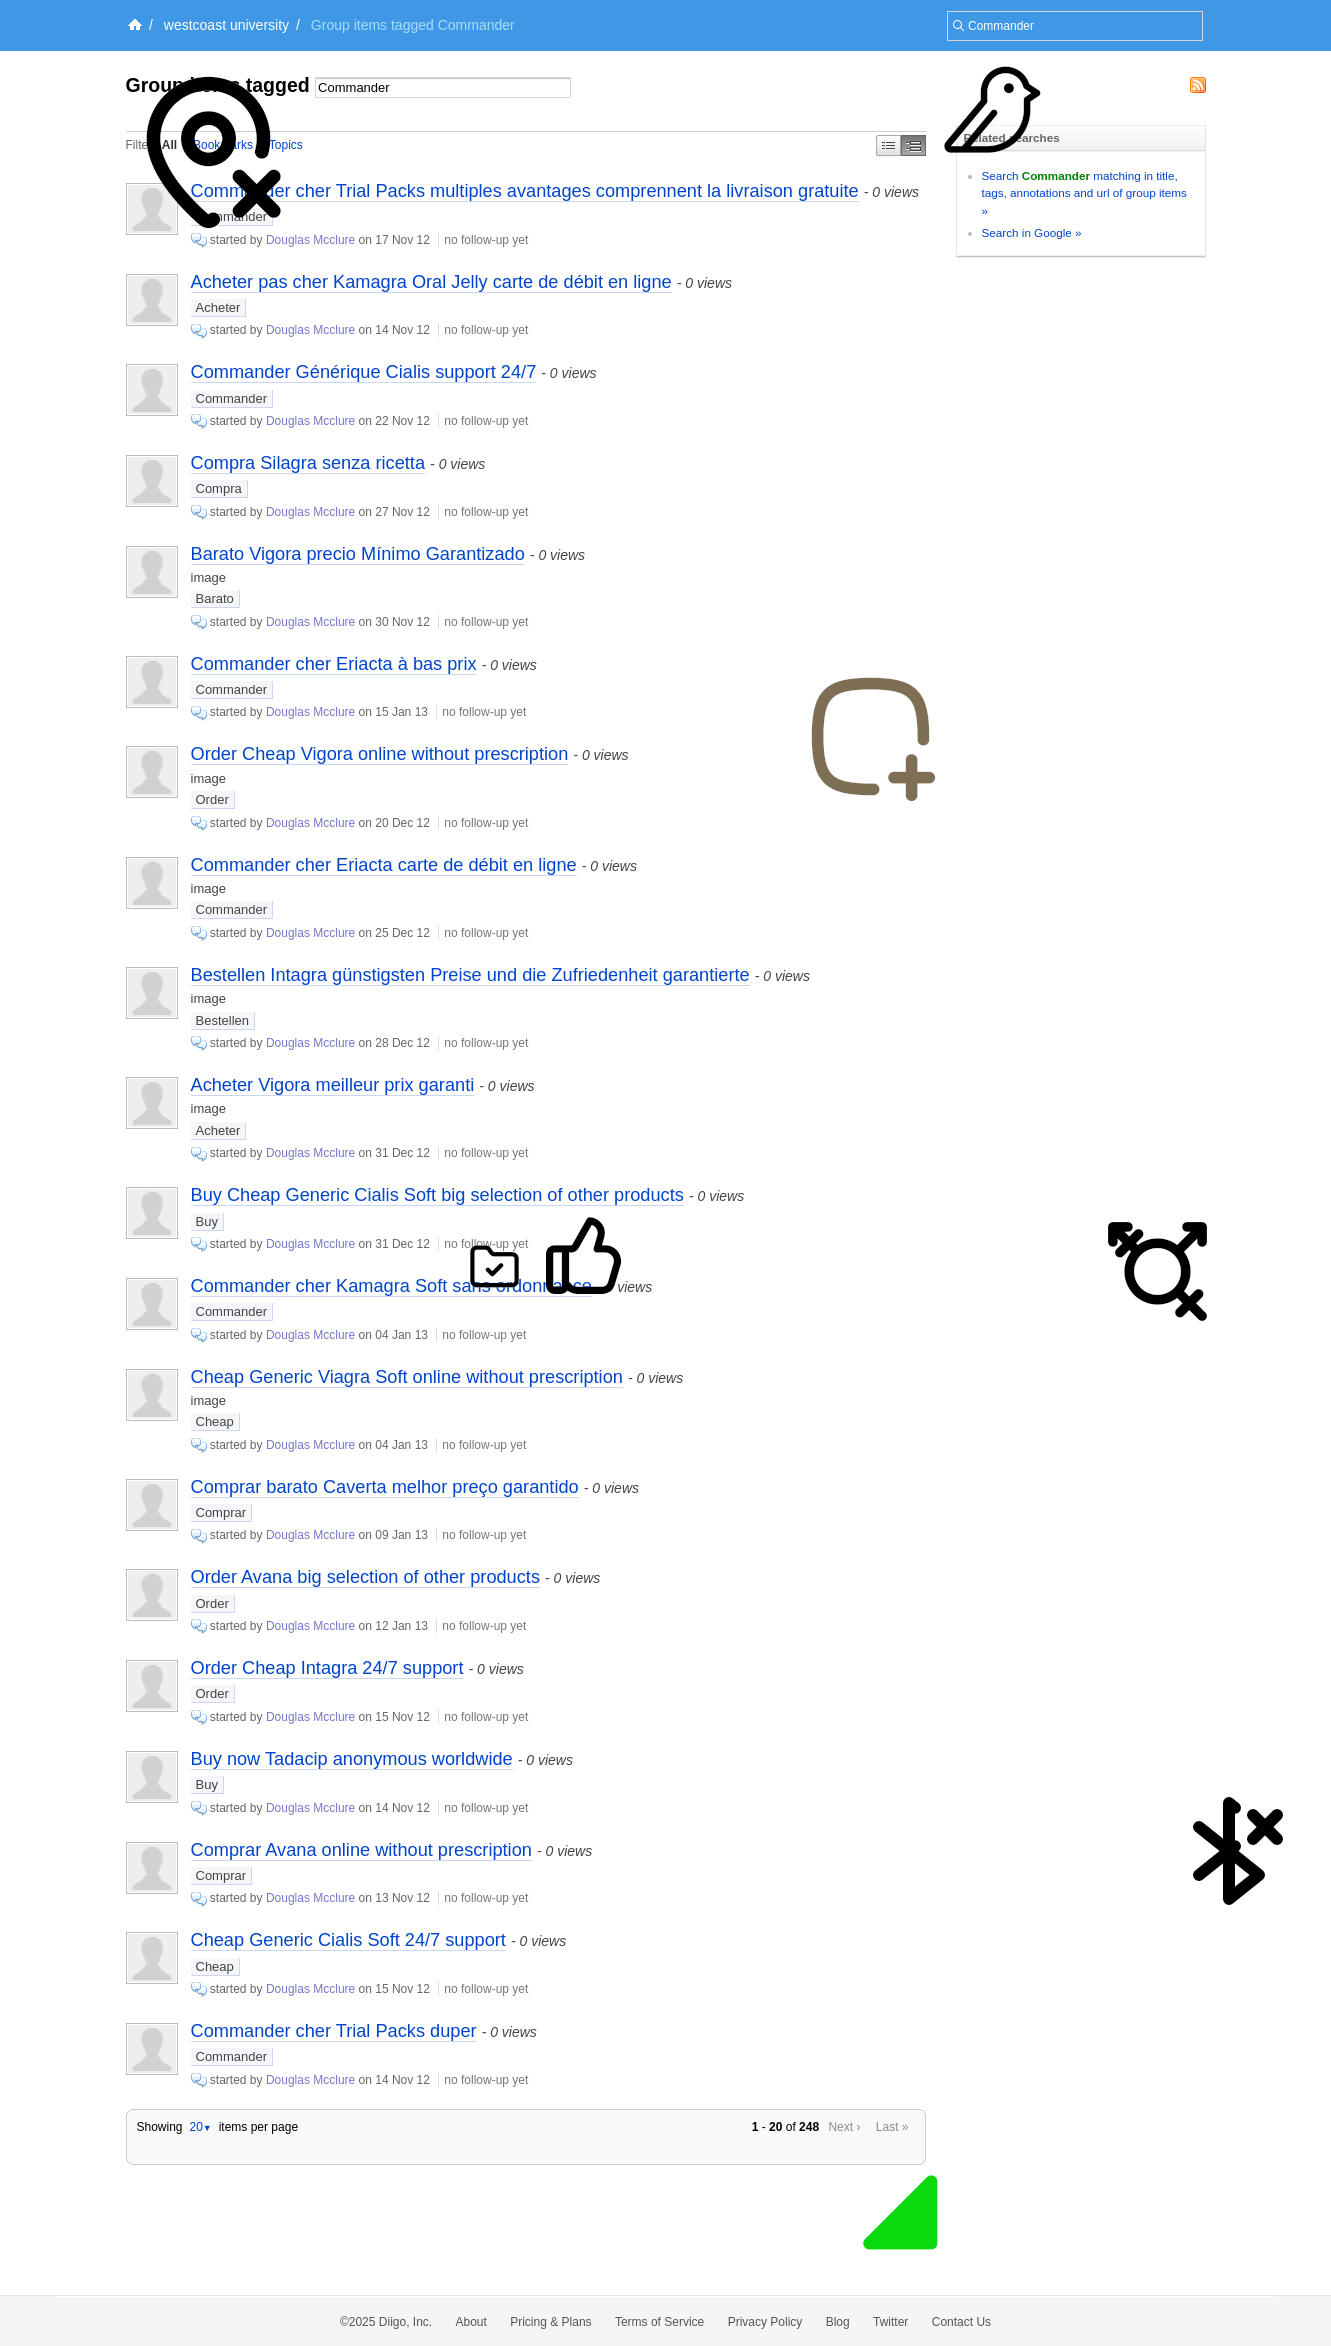 The image size is (1331, 2346). Describe the element at coordinates (1157, 1271) in the screenshot. I see `indicates transgender identity option` at that location.